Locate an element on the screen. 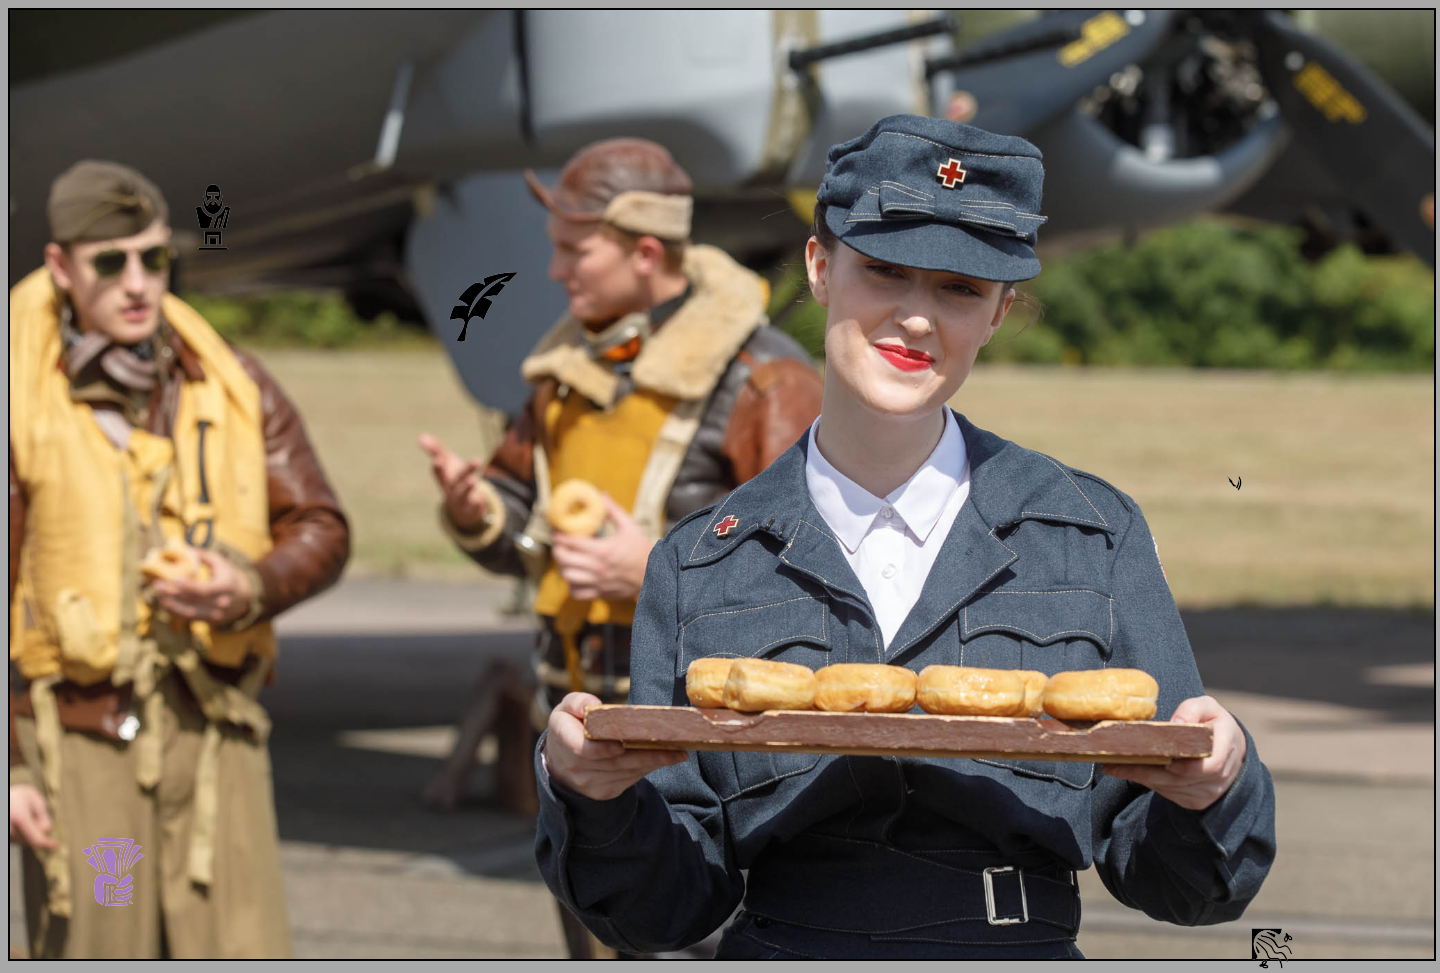  indicates a character has the bad breath status effect is located at coordinates (1272, 949).